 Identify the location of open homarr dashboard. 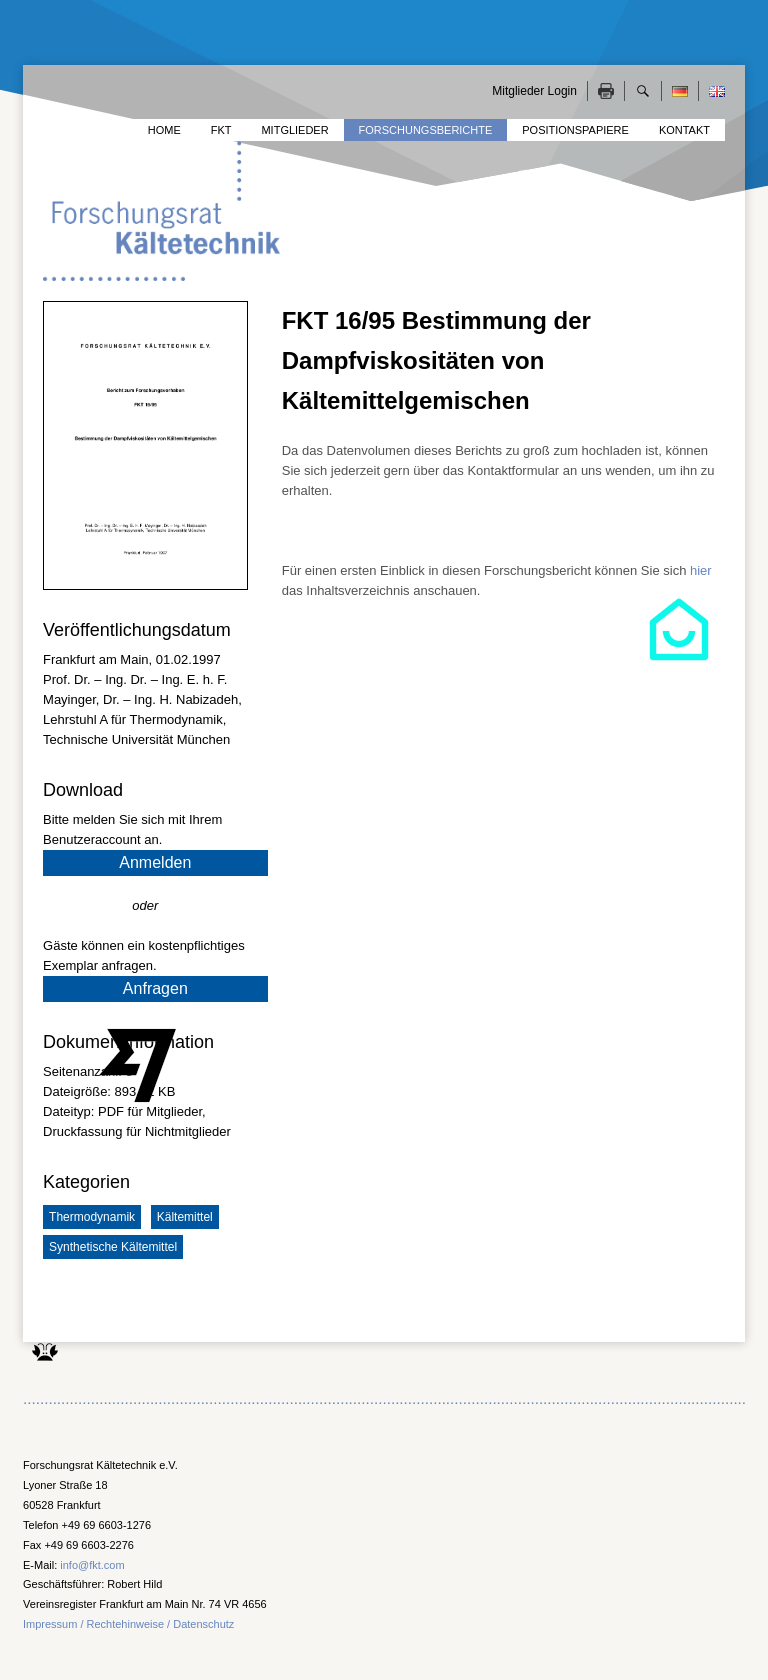
(45, 1352).